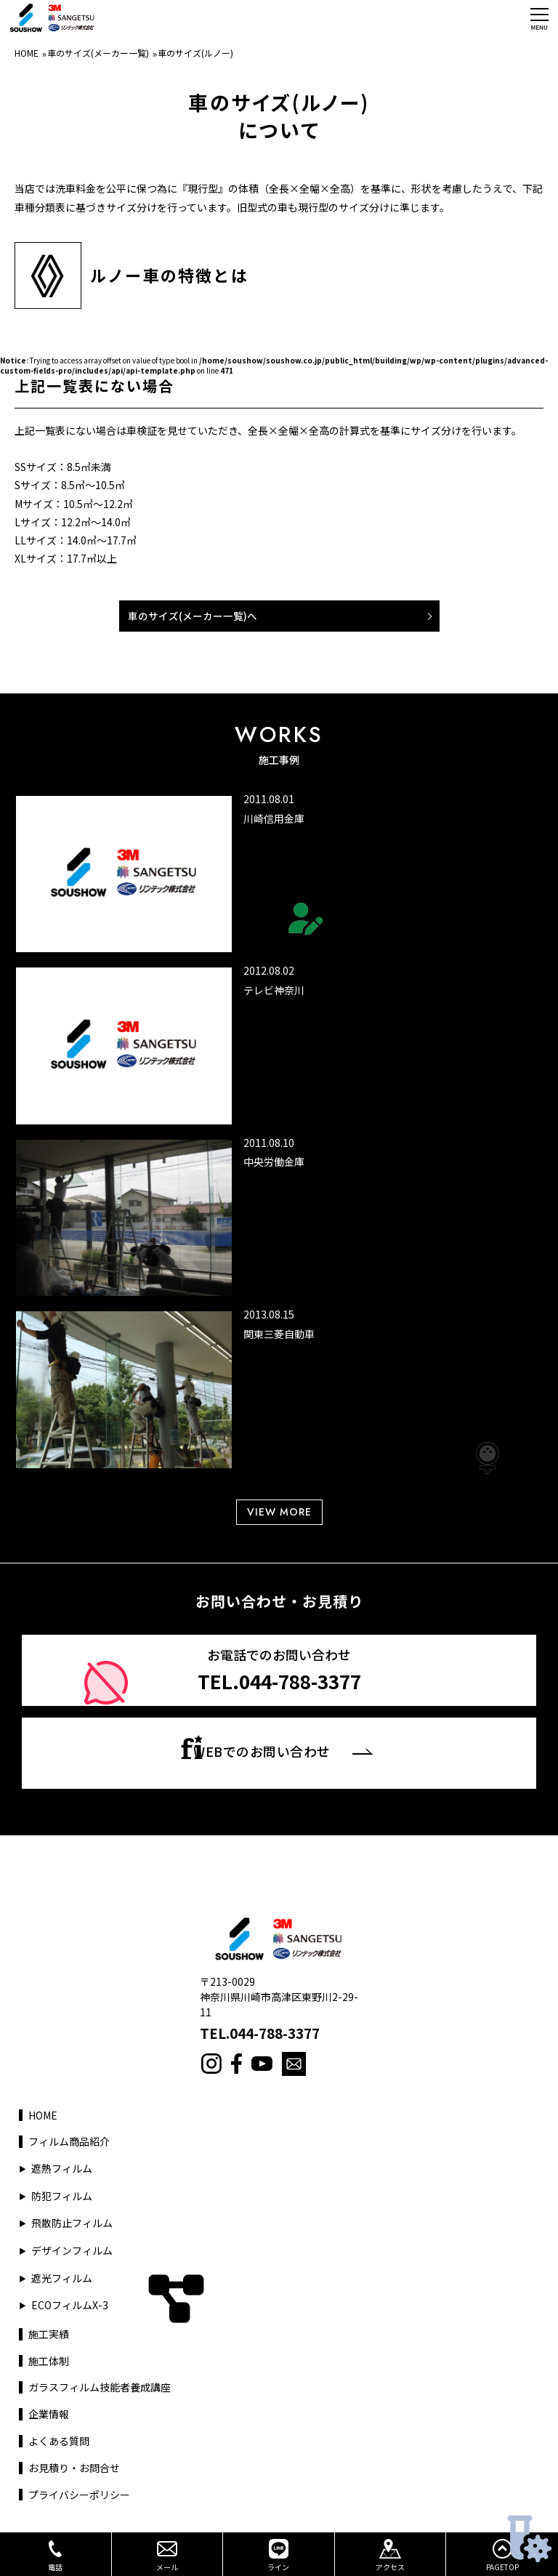 This screenshot has height=2576, width=558. I want to click on access golf sports content or scores, so click(488, 1458).